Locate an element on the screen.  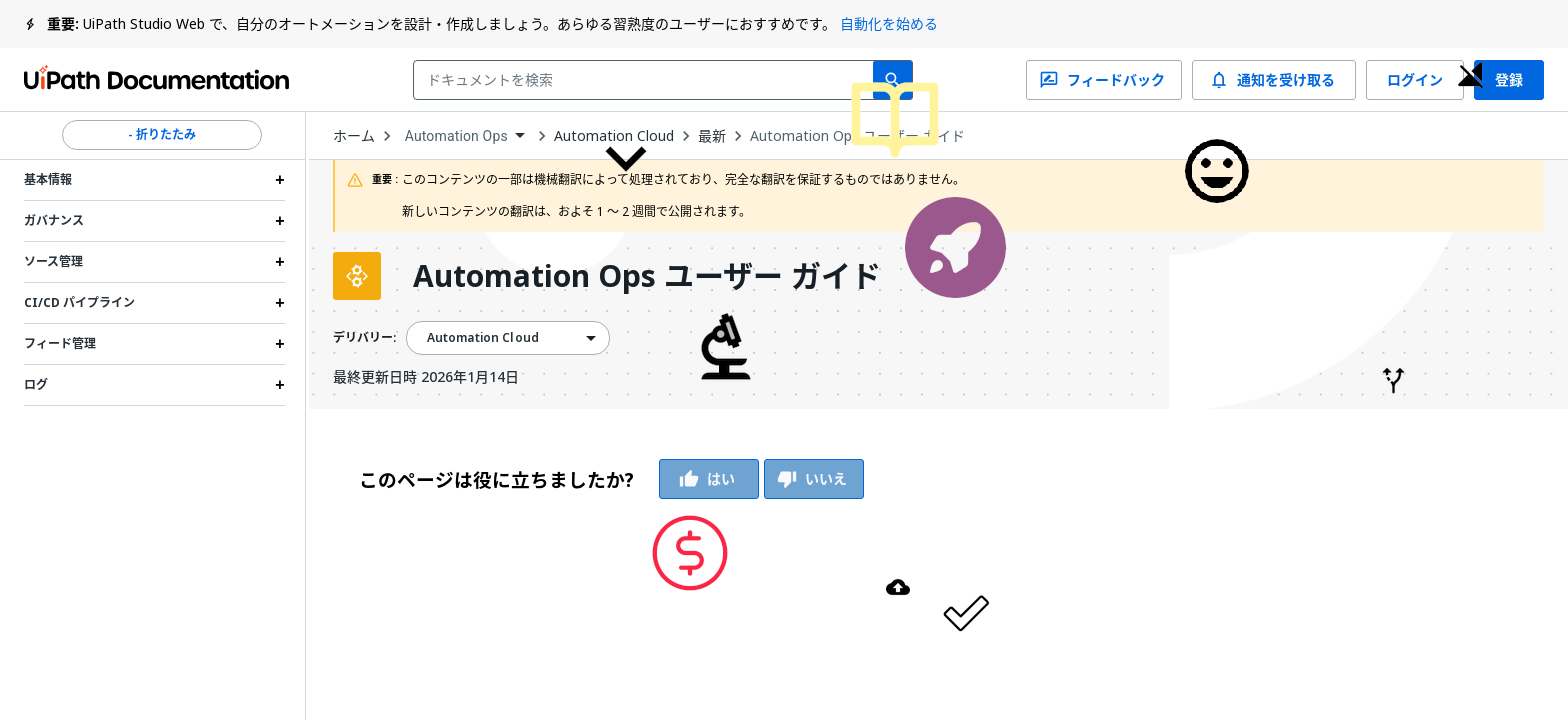
upload file to cloud storage is located at coordinates (898, 587).